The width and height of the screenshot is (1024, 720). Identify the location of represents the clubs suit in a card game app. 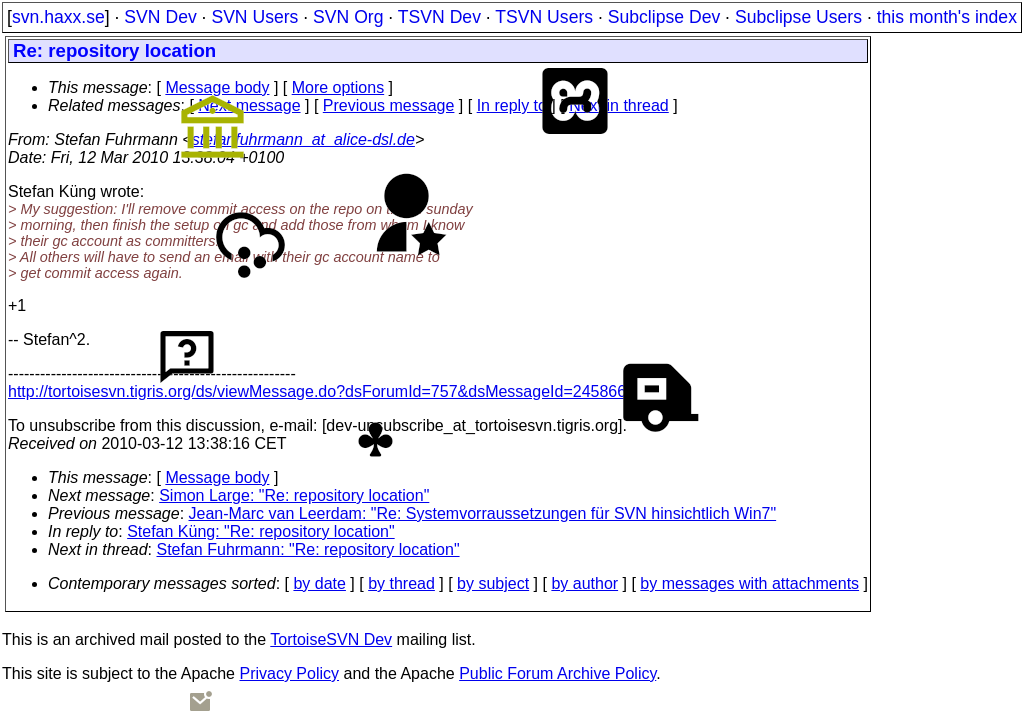
(375, 439).